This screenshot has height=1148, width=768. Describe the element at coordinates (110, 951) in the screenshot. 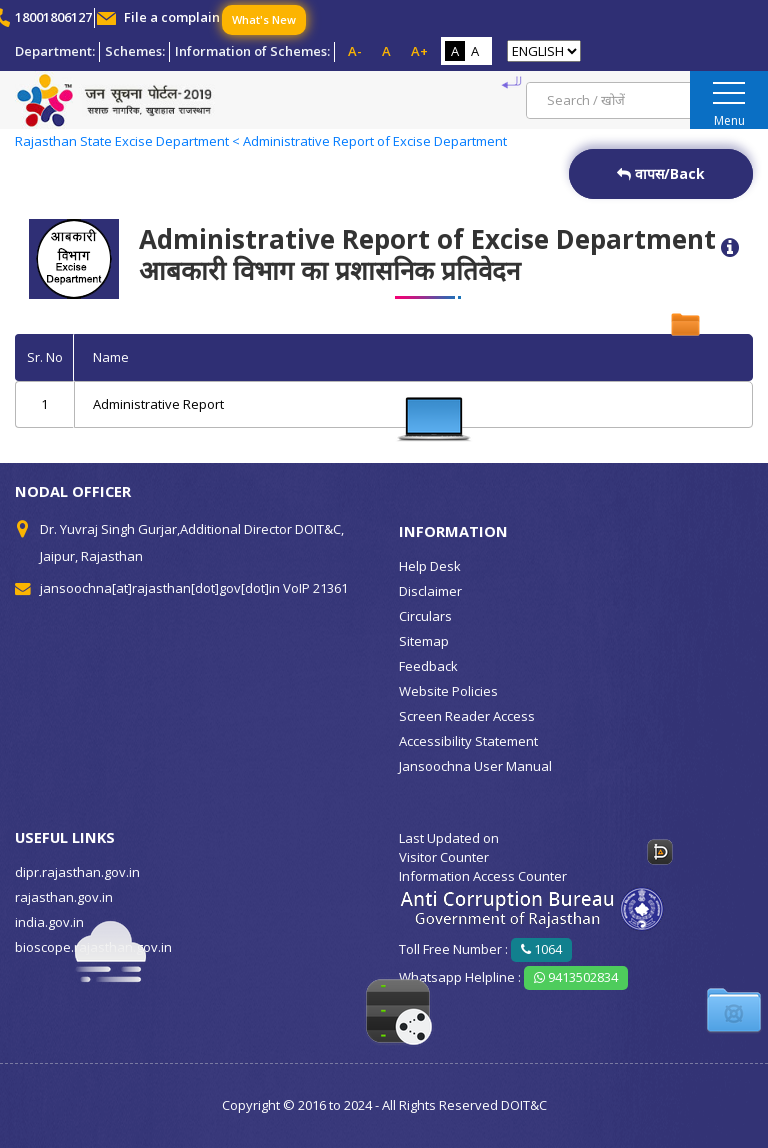

I see `indicates foggy weather conditions` at that location.